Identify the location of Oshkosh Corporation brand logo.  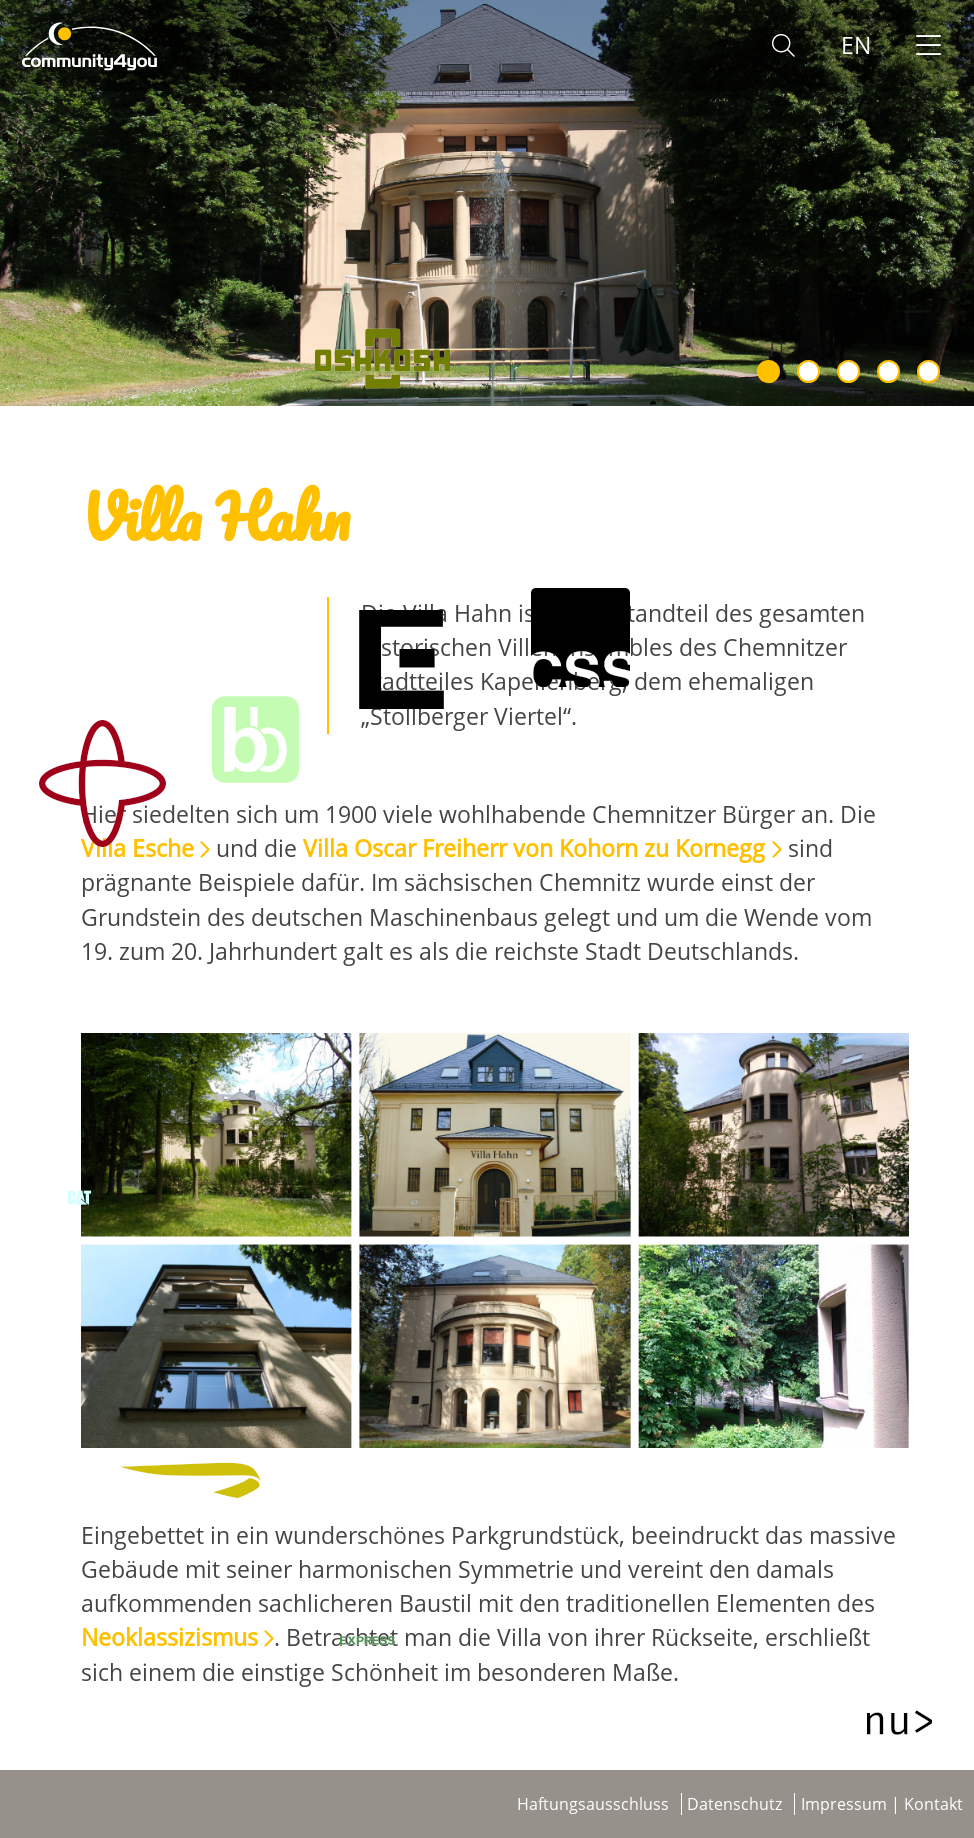
(382, 358).